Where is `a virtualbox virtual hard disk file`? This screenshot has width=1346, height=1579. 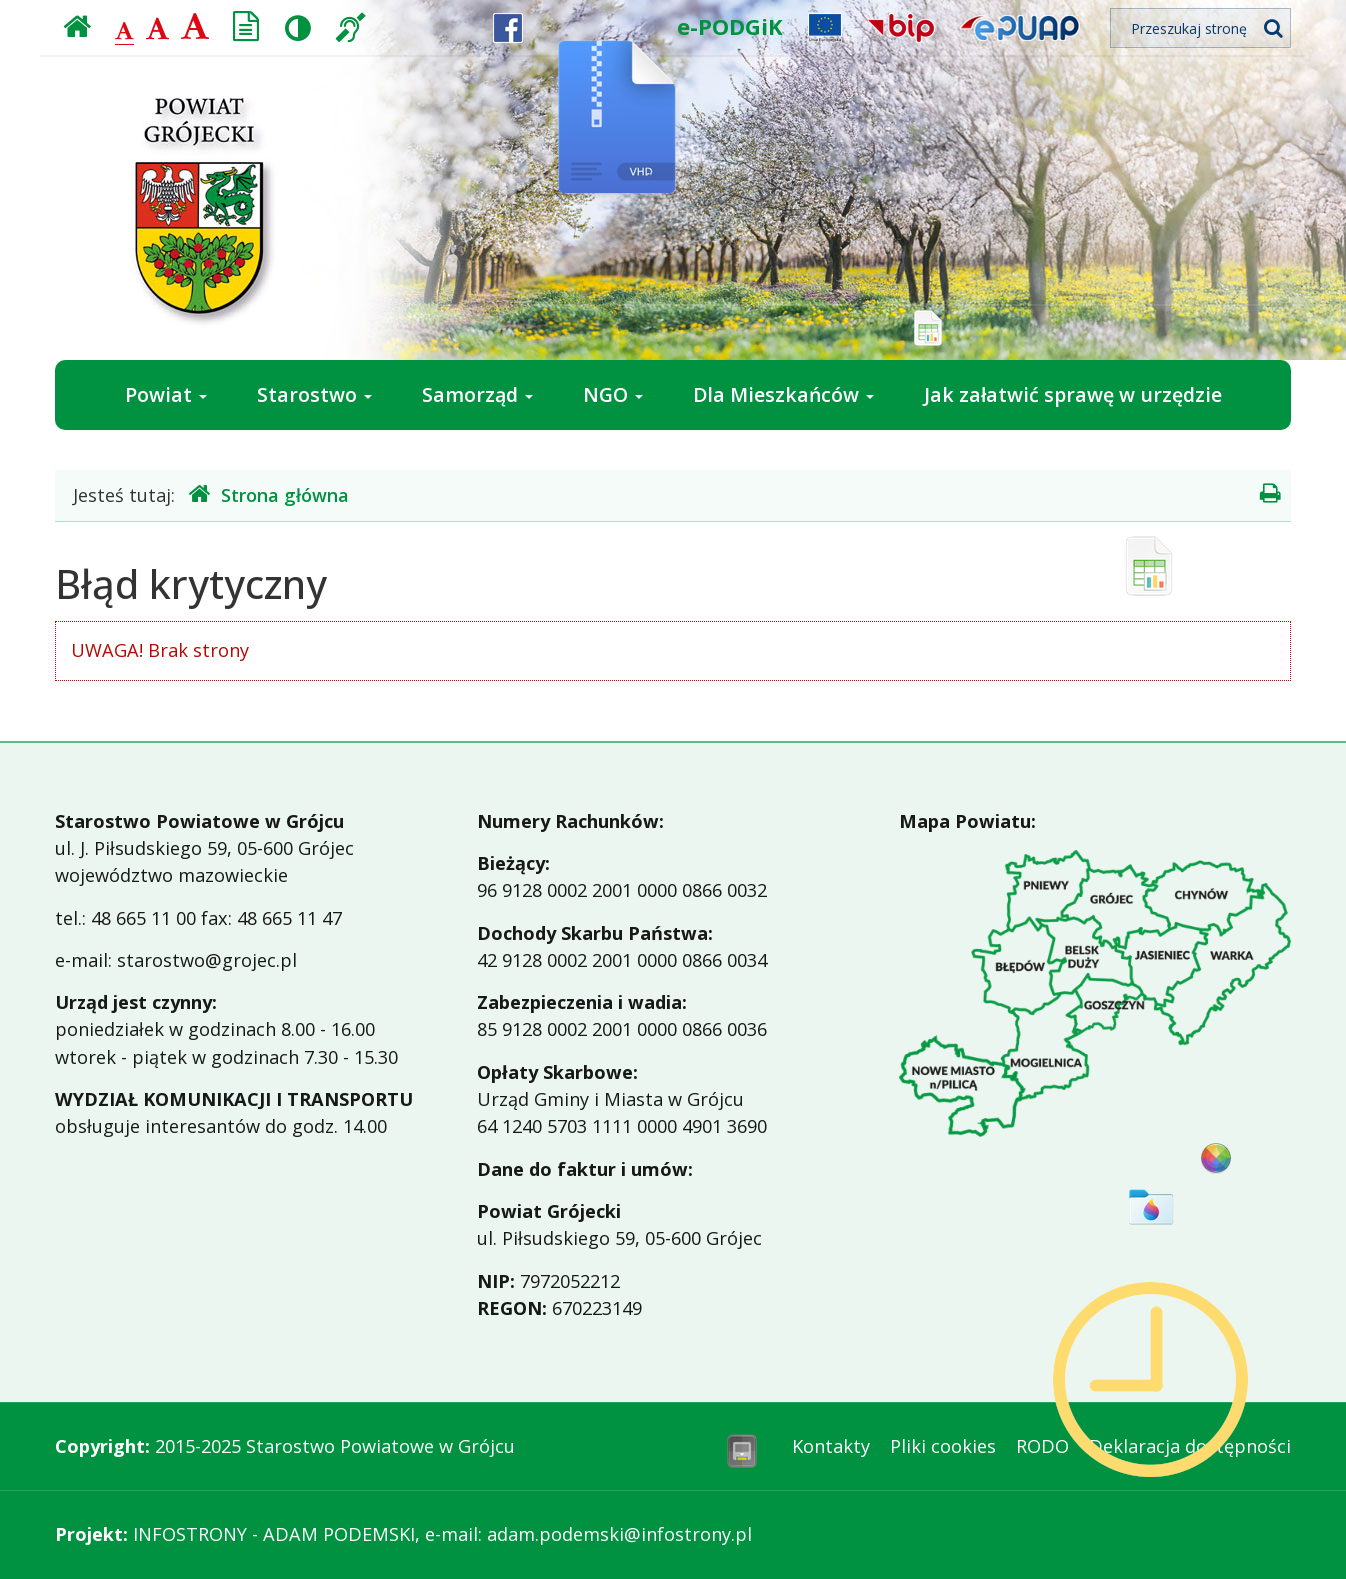 a virtualbox virtual hard disk file is located at coordinates (617, 120).